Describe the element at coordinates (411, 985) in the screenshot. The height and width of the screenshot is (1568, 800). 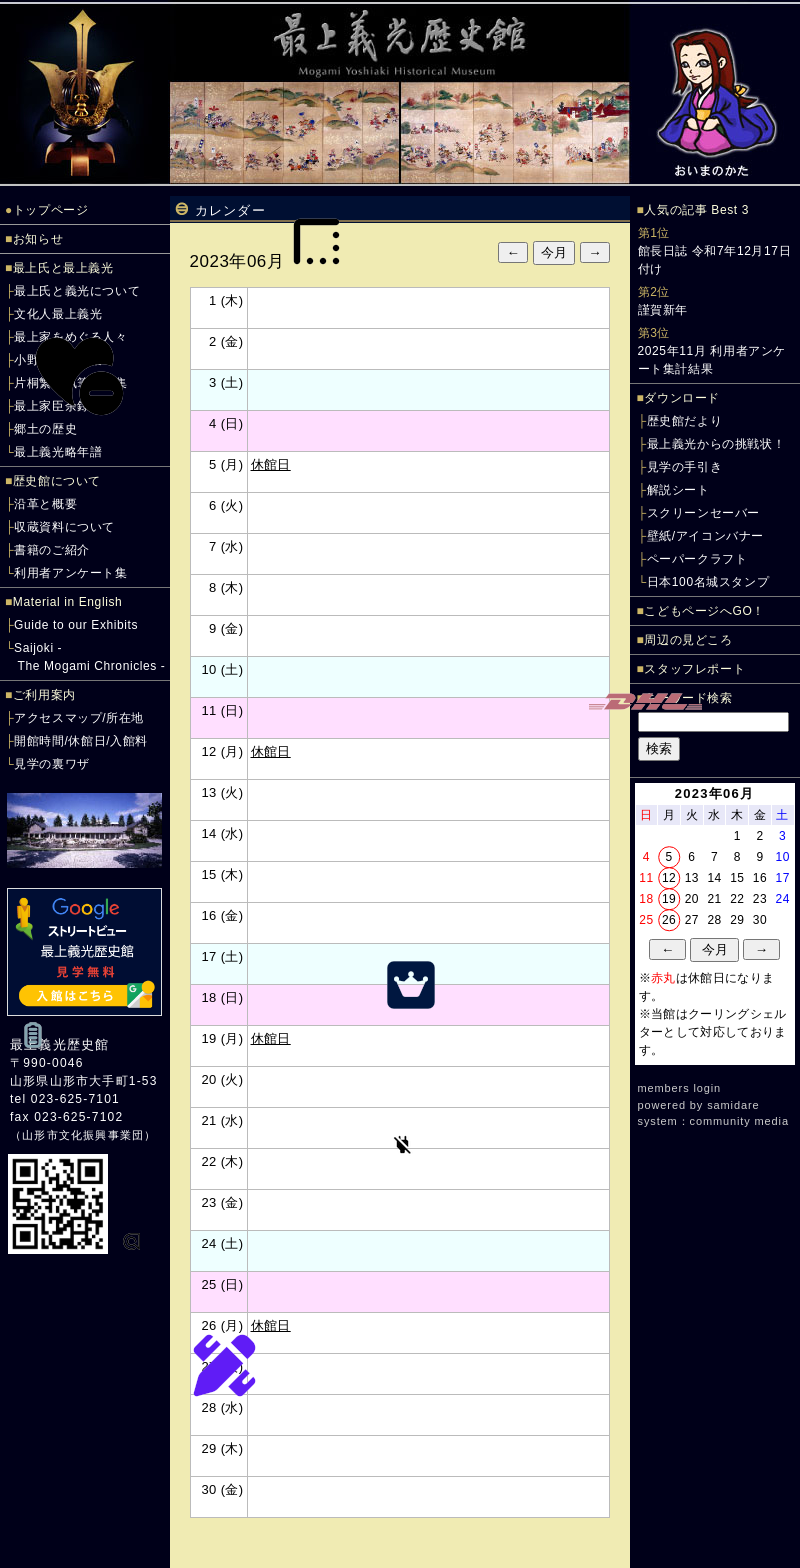
I see `web awesome brand logo` at that location.